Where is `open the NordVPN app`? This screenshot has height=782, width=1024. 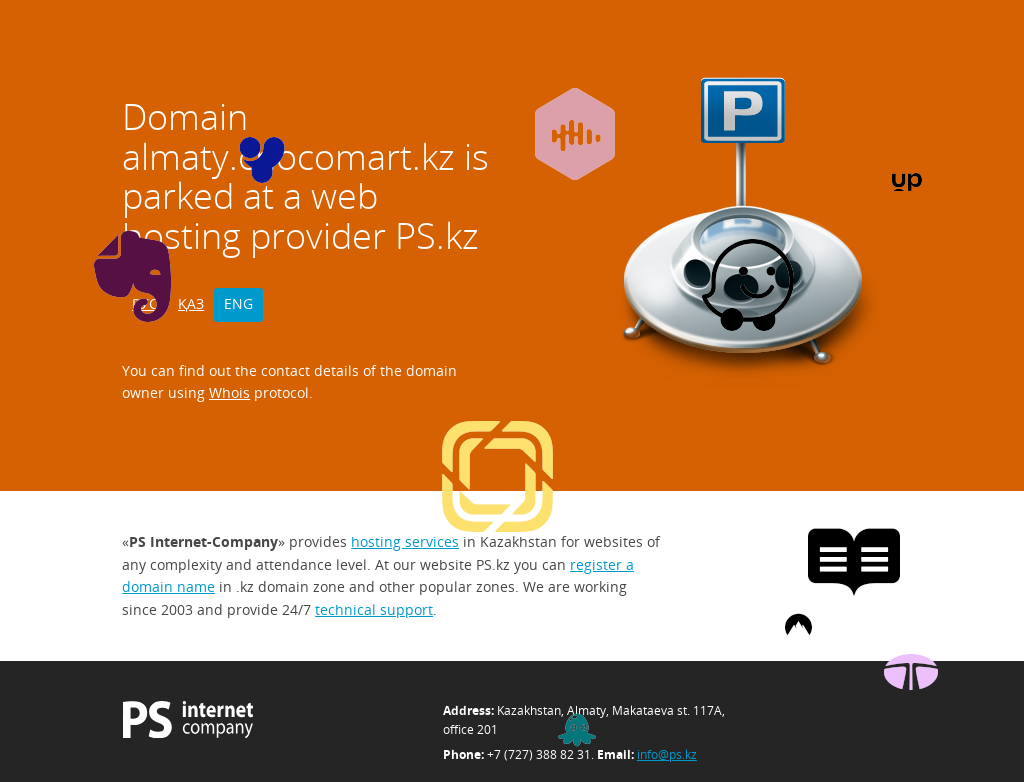
open the NordVPN app is located at coordinates (798, 624).